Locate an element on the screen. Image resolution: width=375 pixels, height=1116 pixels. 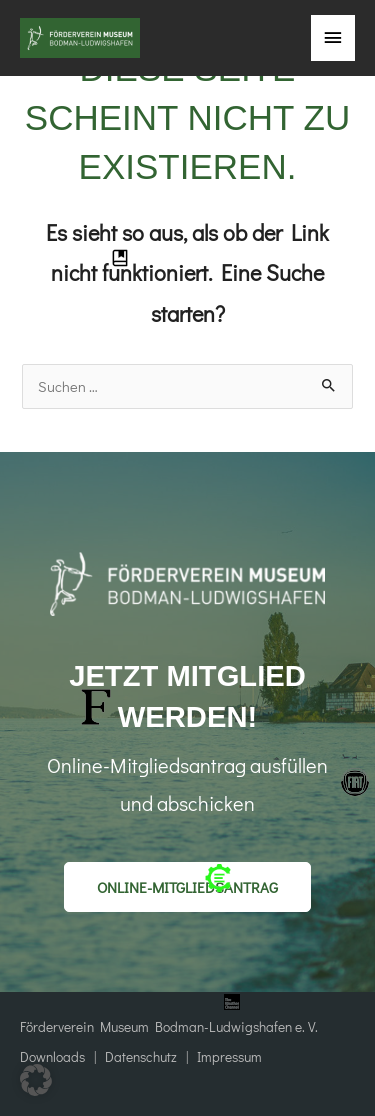
open the weather channel app is located at coordinates (232, 1002).